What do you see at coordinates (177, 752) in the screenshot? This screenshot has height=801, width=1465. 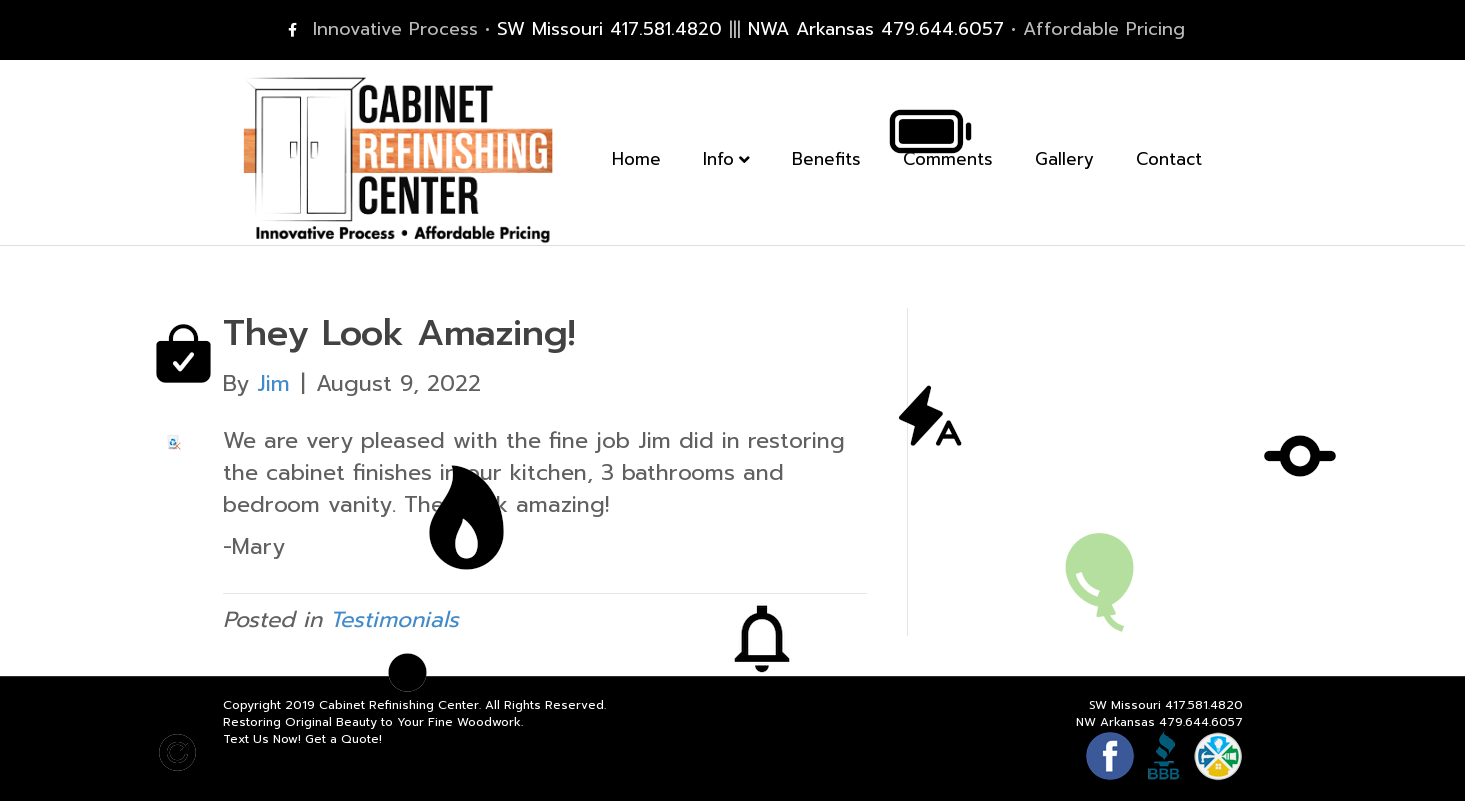 I see `refresh or reload content` at bounding box center [177, 752].